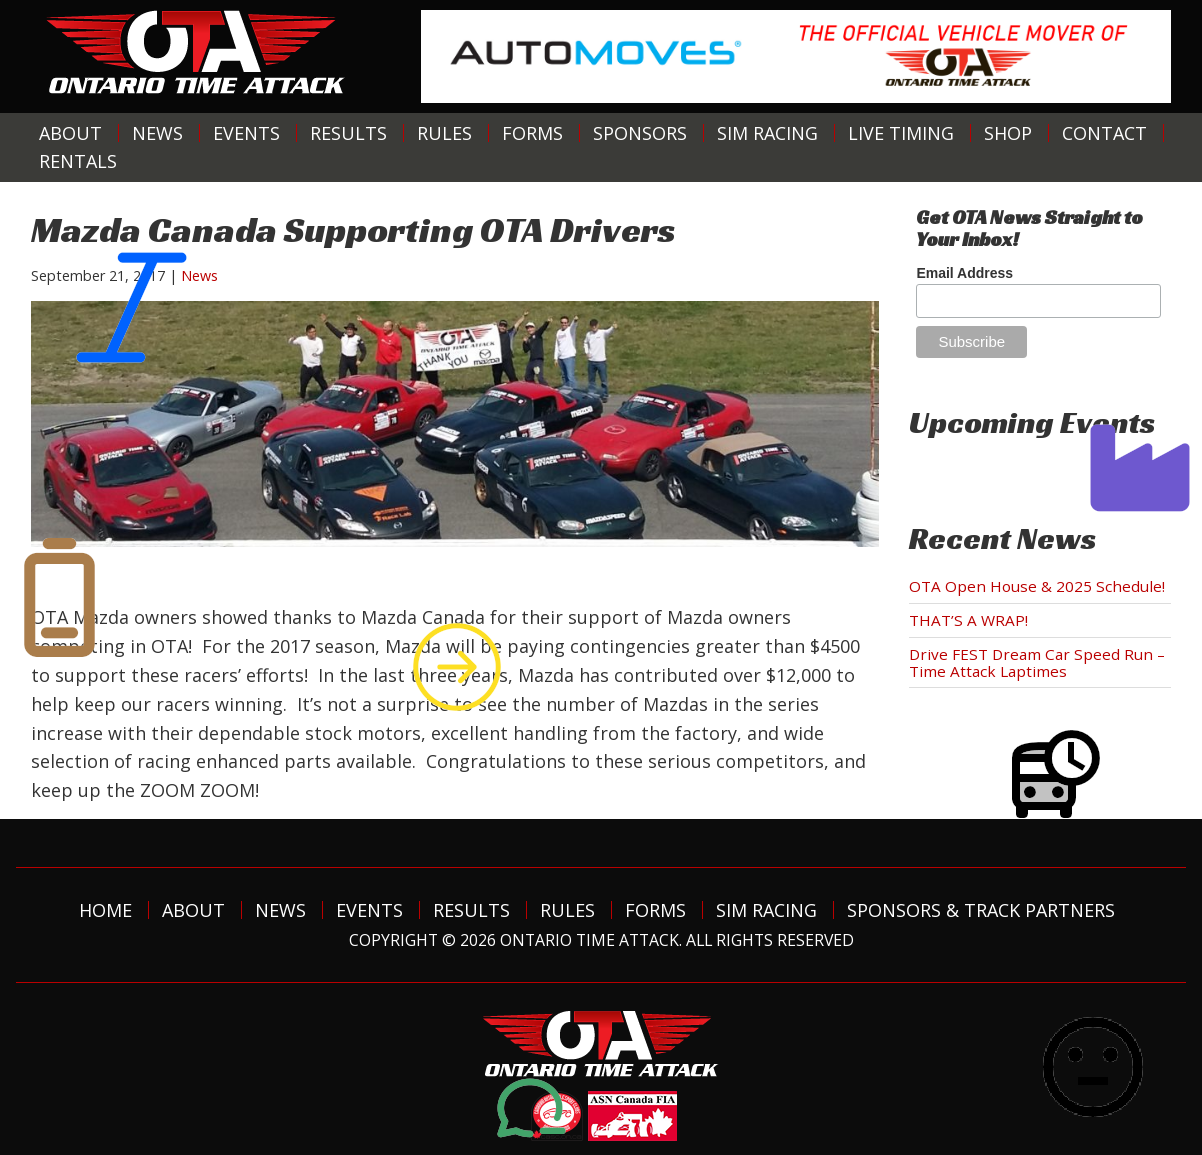  Describe the element at coordinates (1140, 468) in the screenshot. I see `view industrial or manufacturing settings` at that location.